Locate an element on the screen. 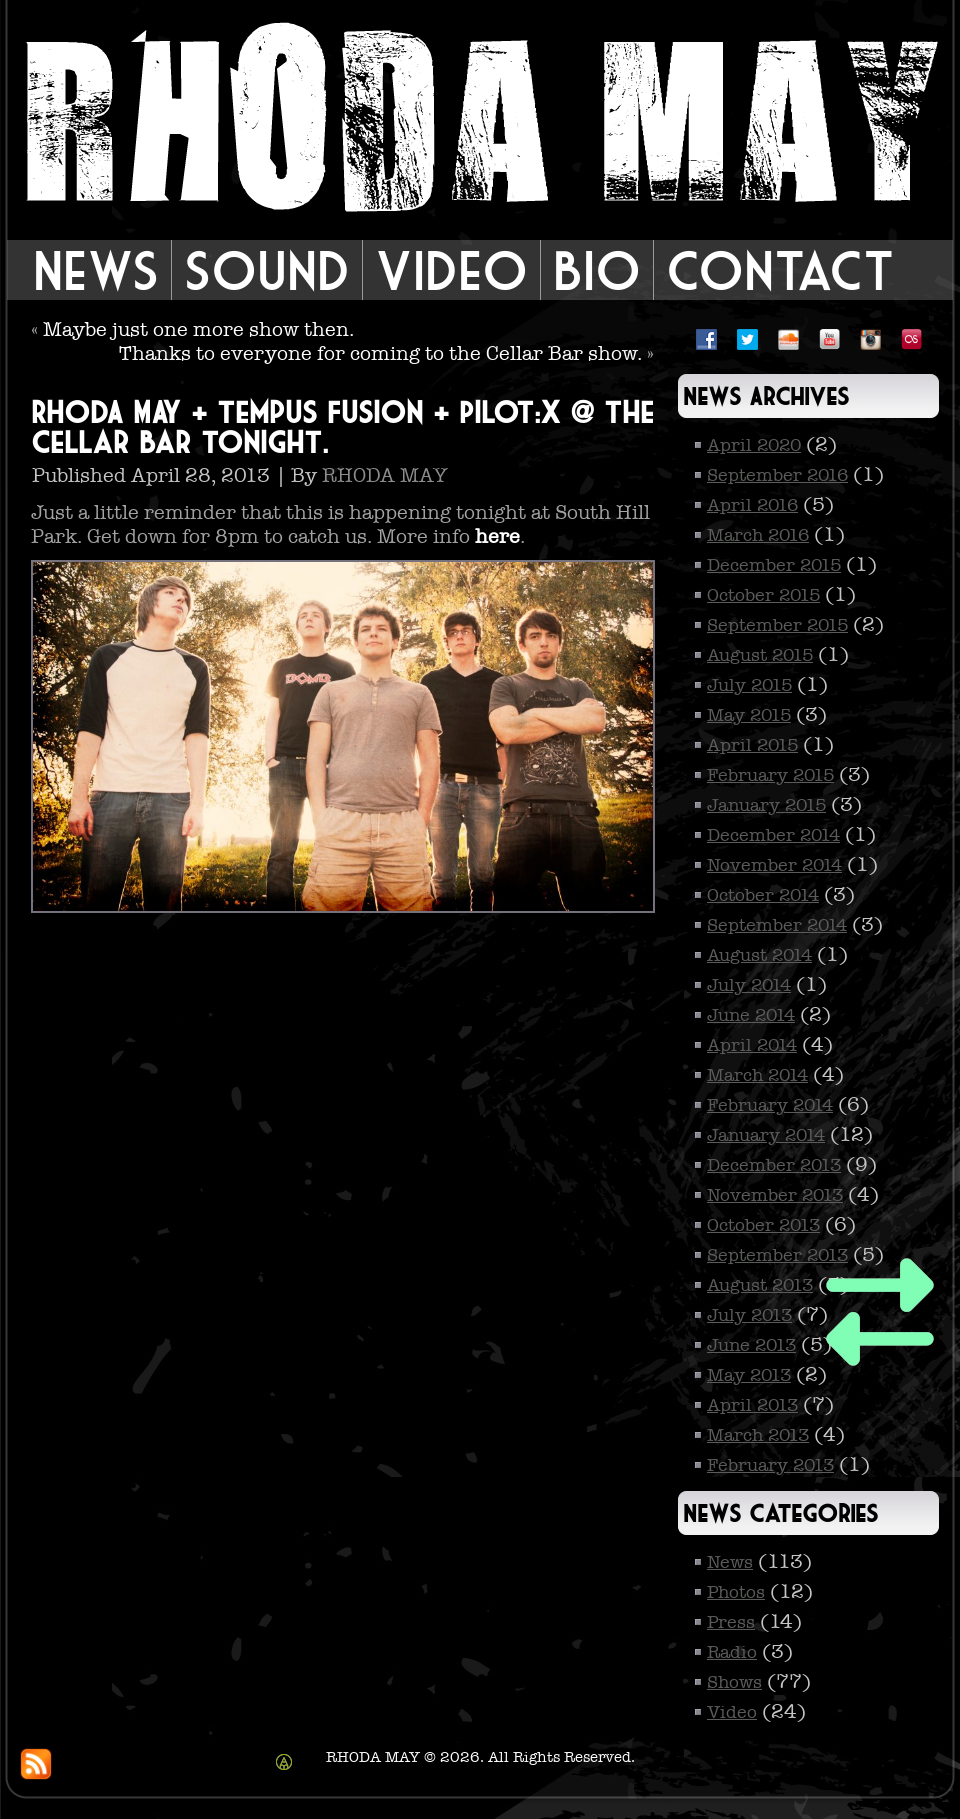  edit your profile is located at coordinates (284, 1762).